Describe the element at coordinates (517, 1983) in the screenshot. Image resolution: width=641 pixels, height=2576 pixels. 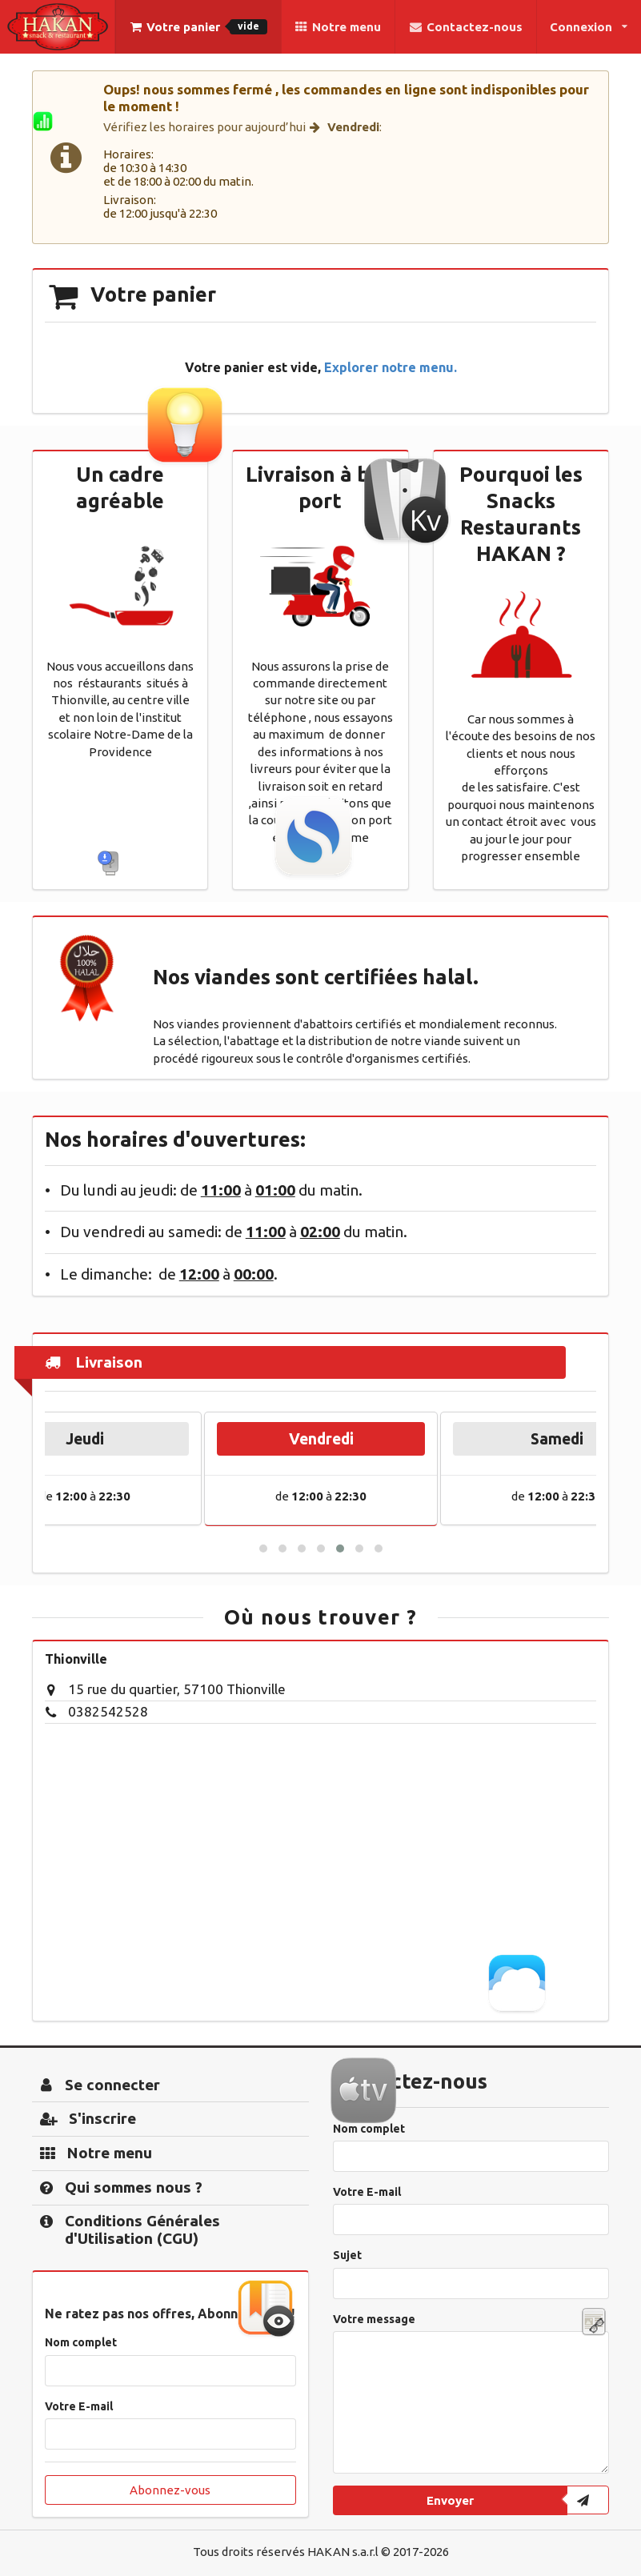
I see `access iCloud account settings` at that location.